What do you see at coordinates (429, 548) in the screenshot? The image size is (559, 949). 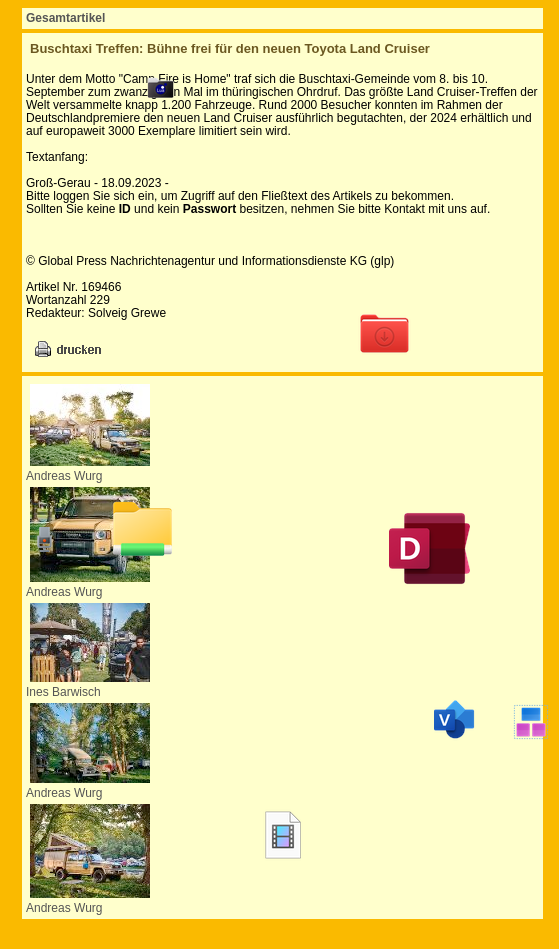 I see `open Microsoft Delve app` at bounding box center [429, 548].